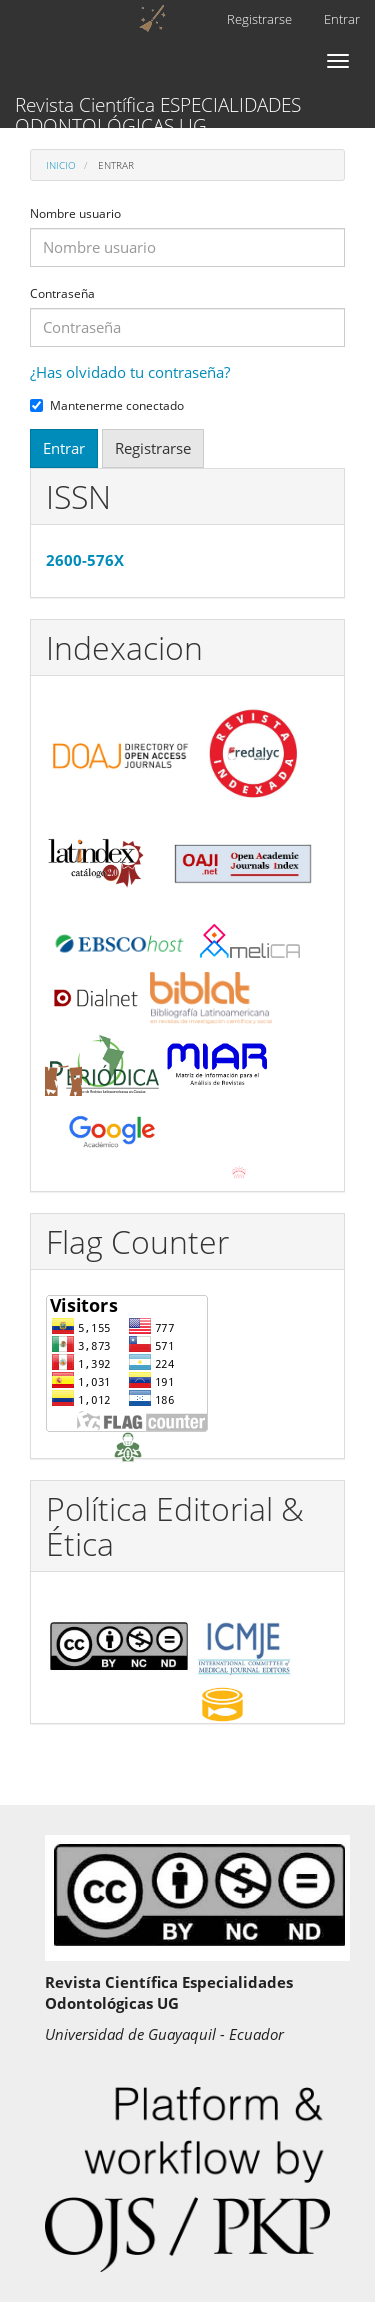  What do you see at coordinates (239, 1171) in the screenshot?
I see `access japanese garden or zen-themed content` at bounding box center [239, 1171].